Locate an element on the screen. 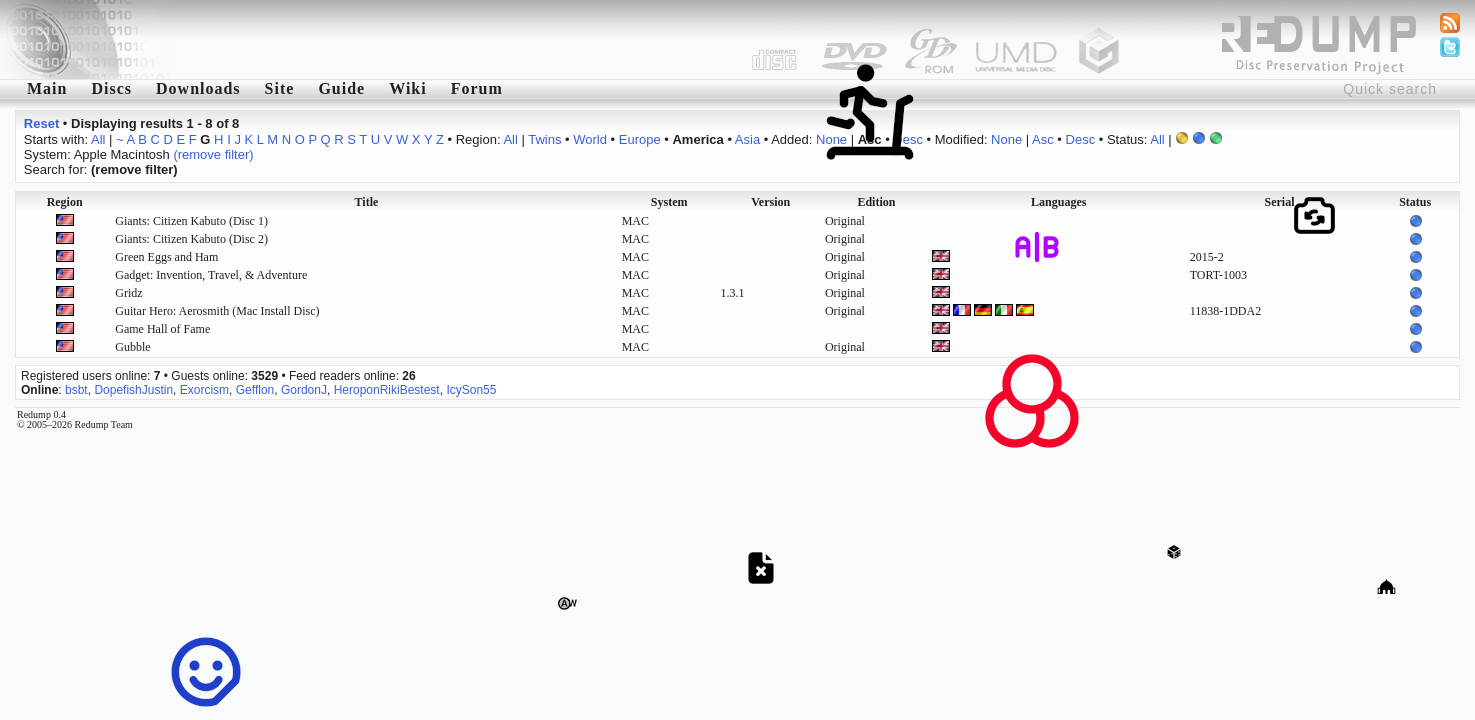  enable auto white balance is located at coordinates (567, 603).